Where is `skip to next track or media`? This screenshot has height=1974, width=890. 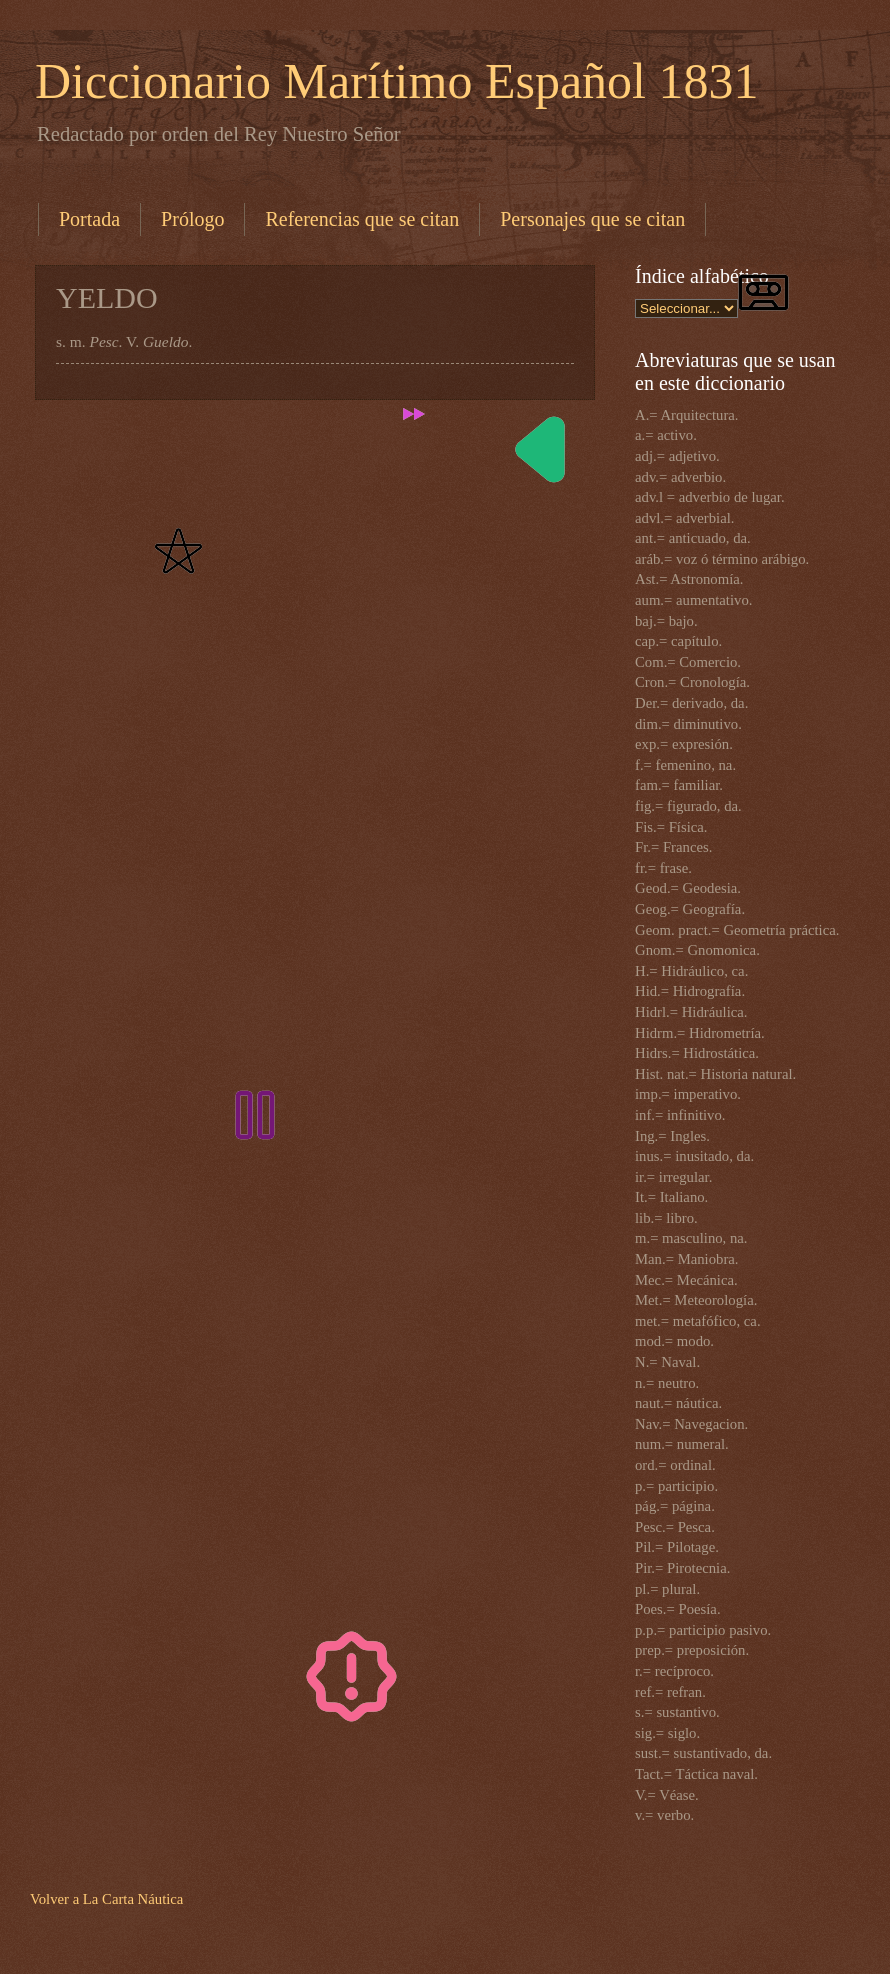 skip to next track or media is located at coordinates (414, 414).